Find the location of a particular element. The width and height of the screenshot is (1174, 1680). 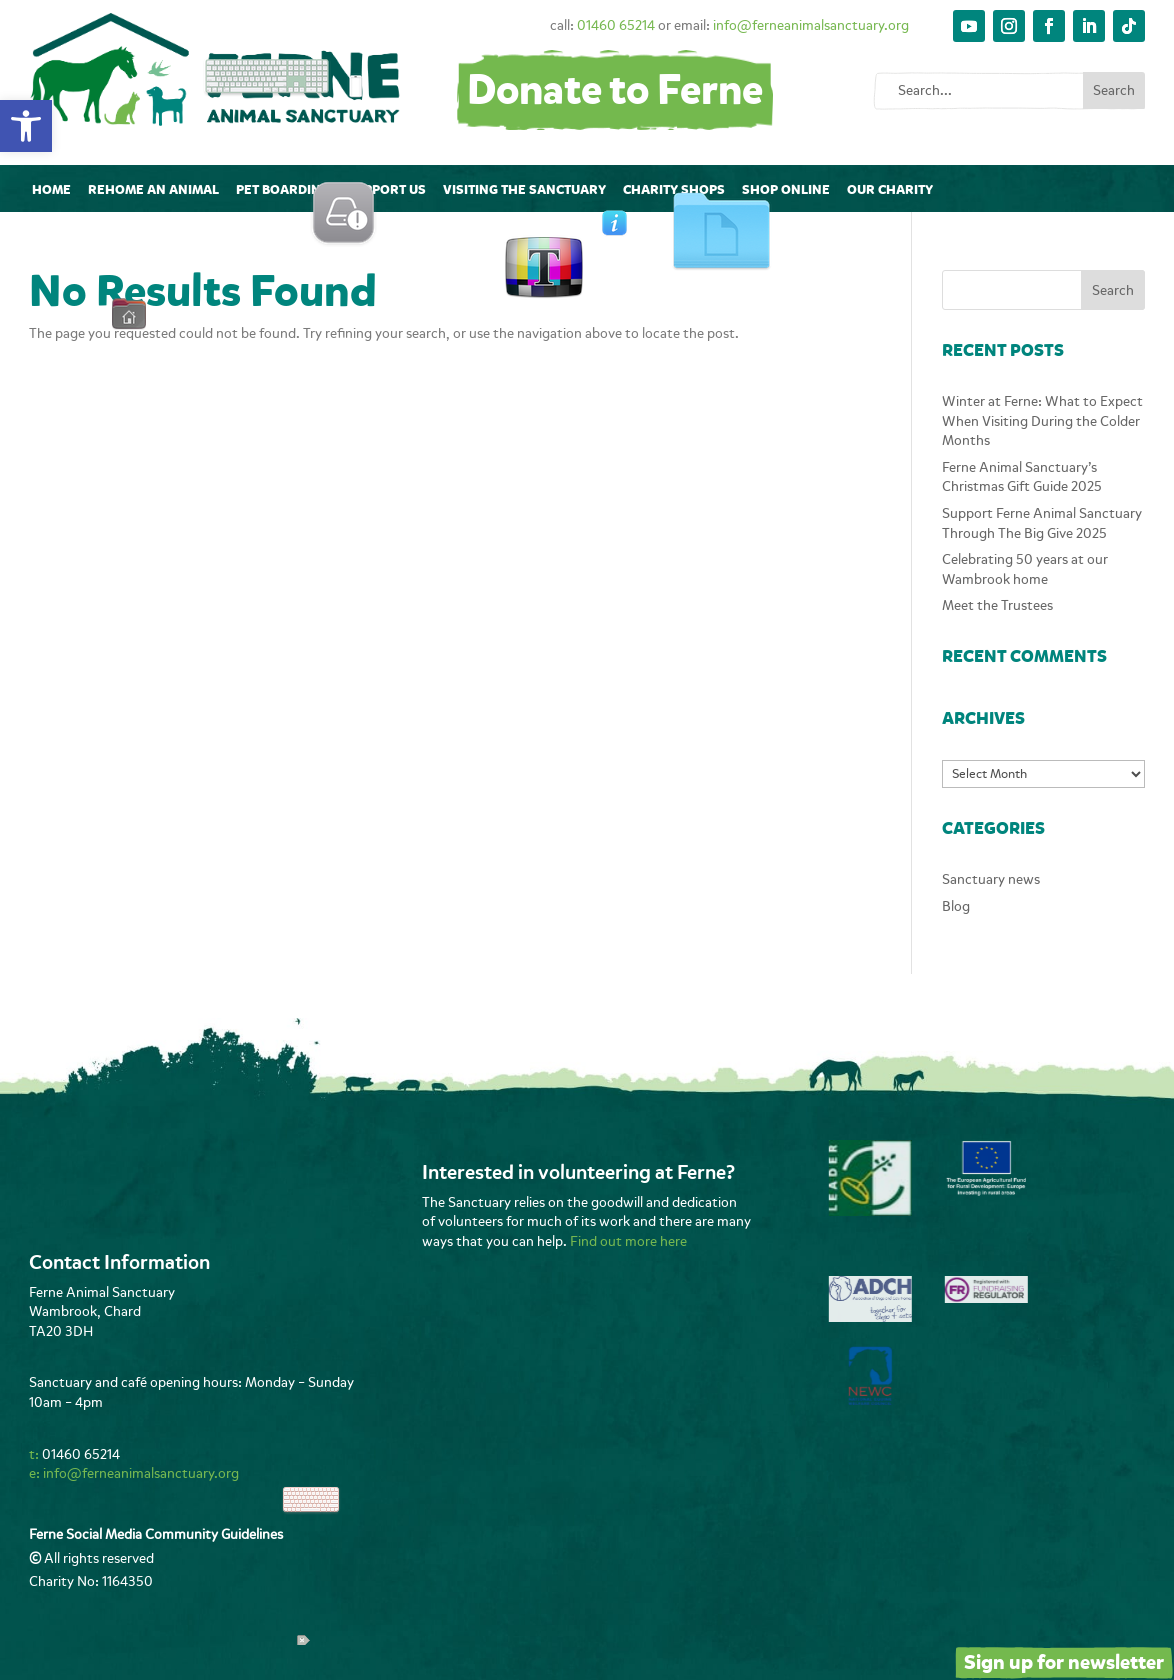

bluetooth keyboard connected successfully is located at coordinates (267, 76).